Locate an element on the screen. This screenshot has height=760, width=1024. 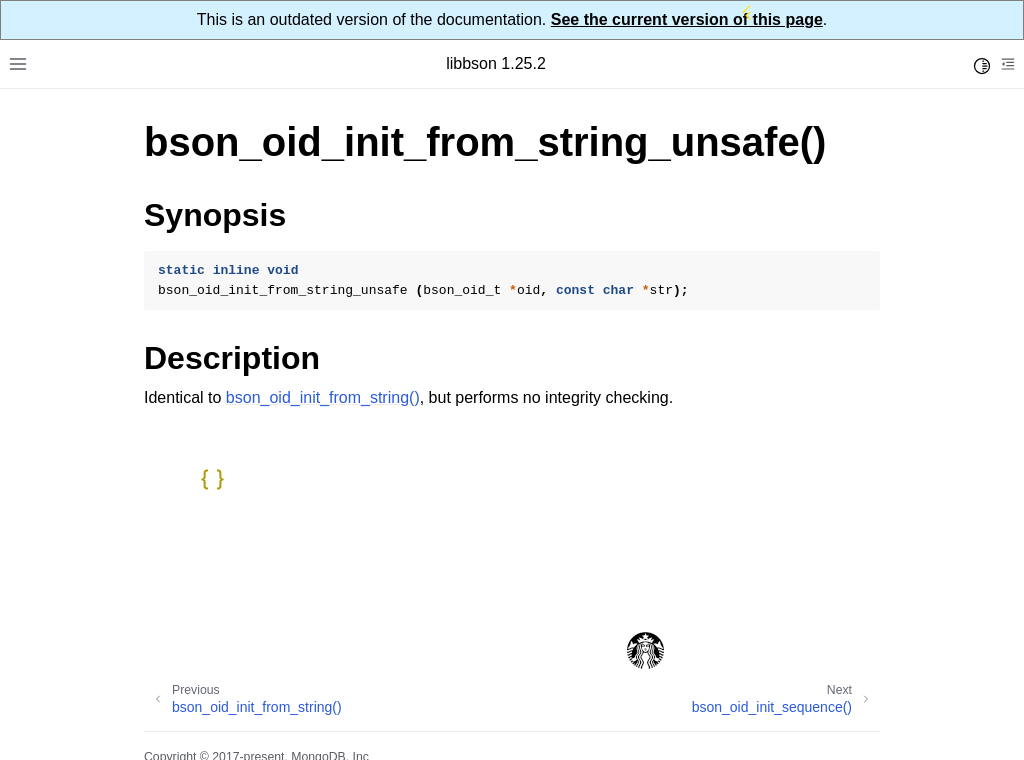
open the Starbucks app is located at coordinates (645, 650).